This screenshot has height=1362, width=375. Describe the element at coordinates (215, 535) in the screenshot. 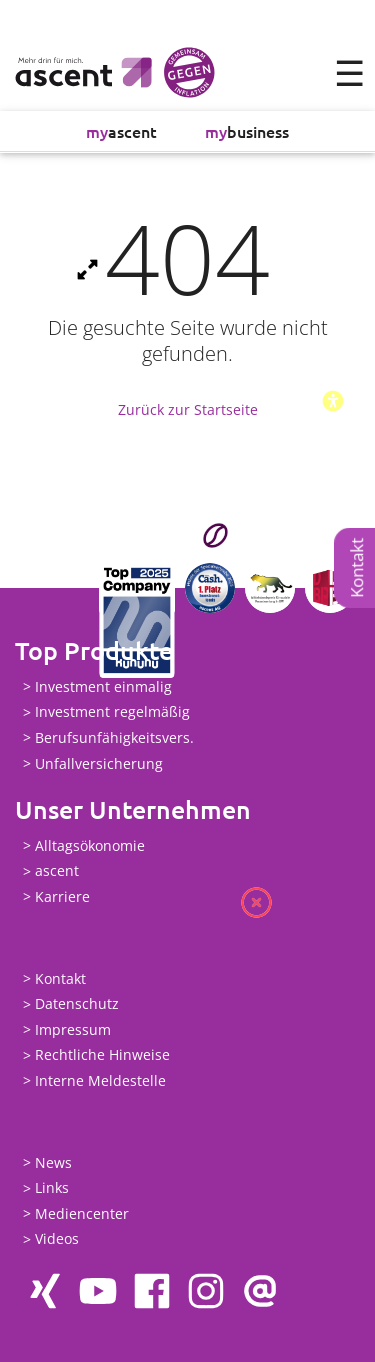

I see `browse coffee shop locations` at that location.